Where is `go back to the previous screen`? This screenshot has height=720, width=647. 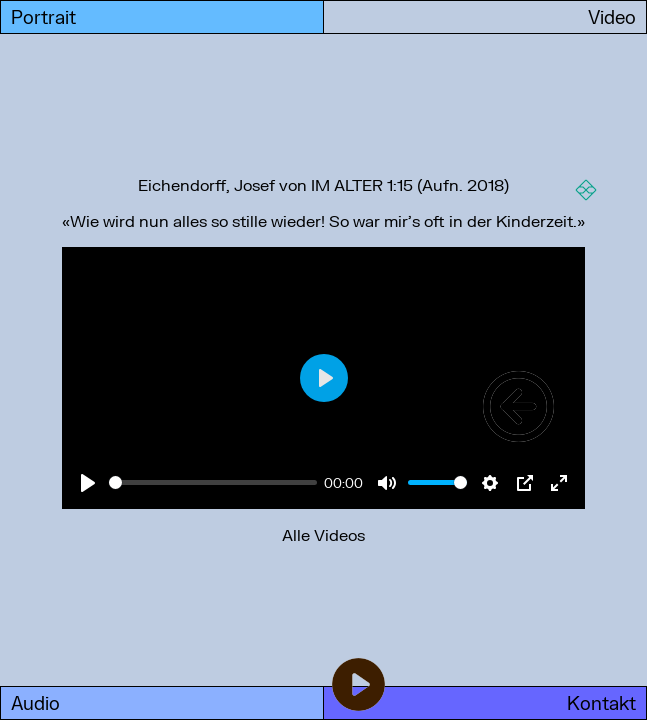 go back to the previous screen is located at coordinates (518, 406).